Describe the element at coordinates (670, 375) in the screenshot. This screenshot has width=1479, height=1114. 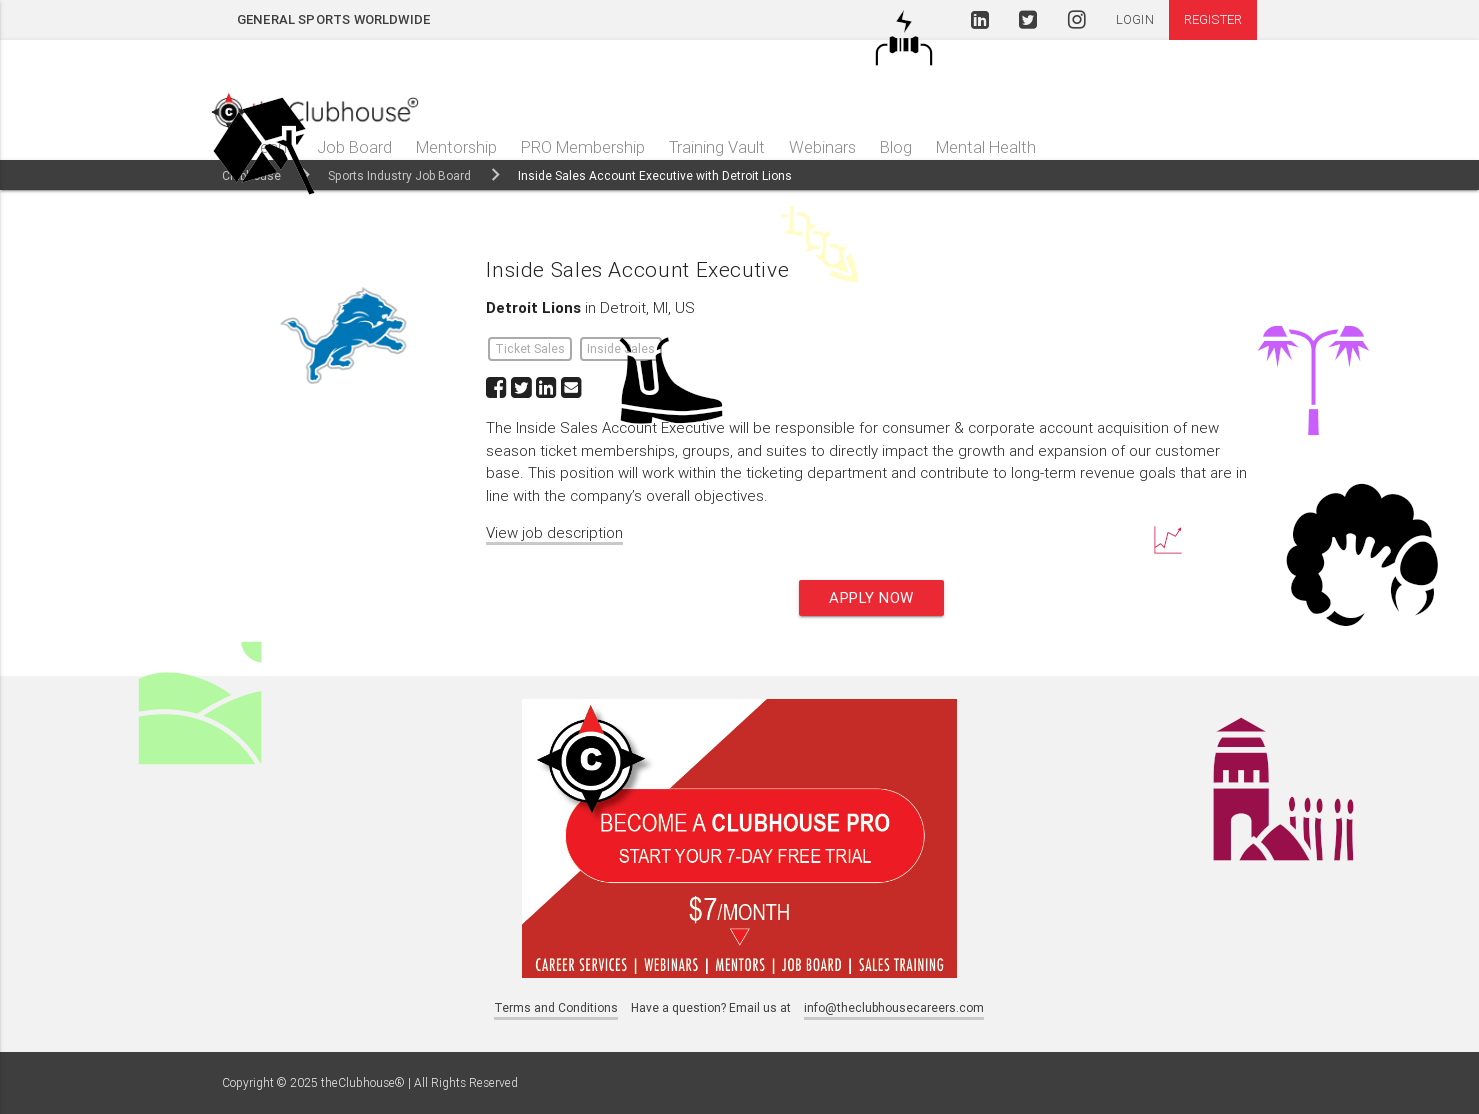
I see `browse footwear or boot options` at that location.